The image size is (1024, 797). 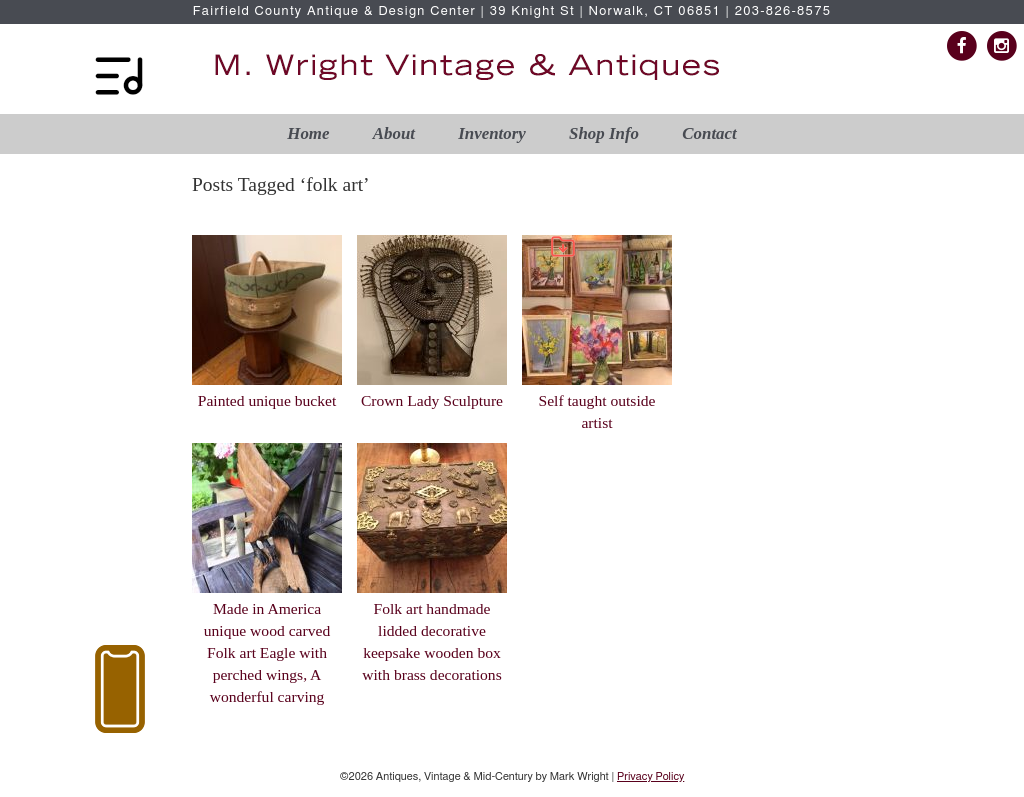 I want to click on download to folder, so click(x=563, y=247).